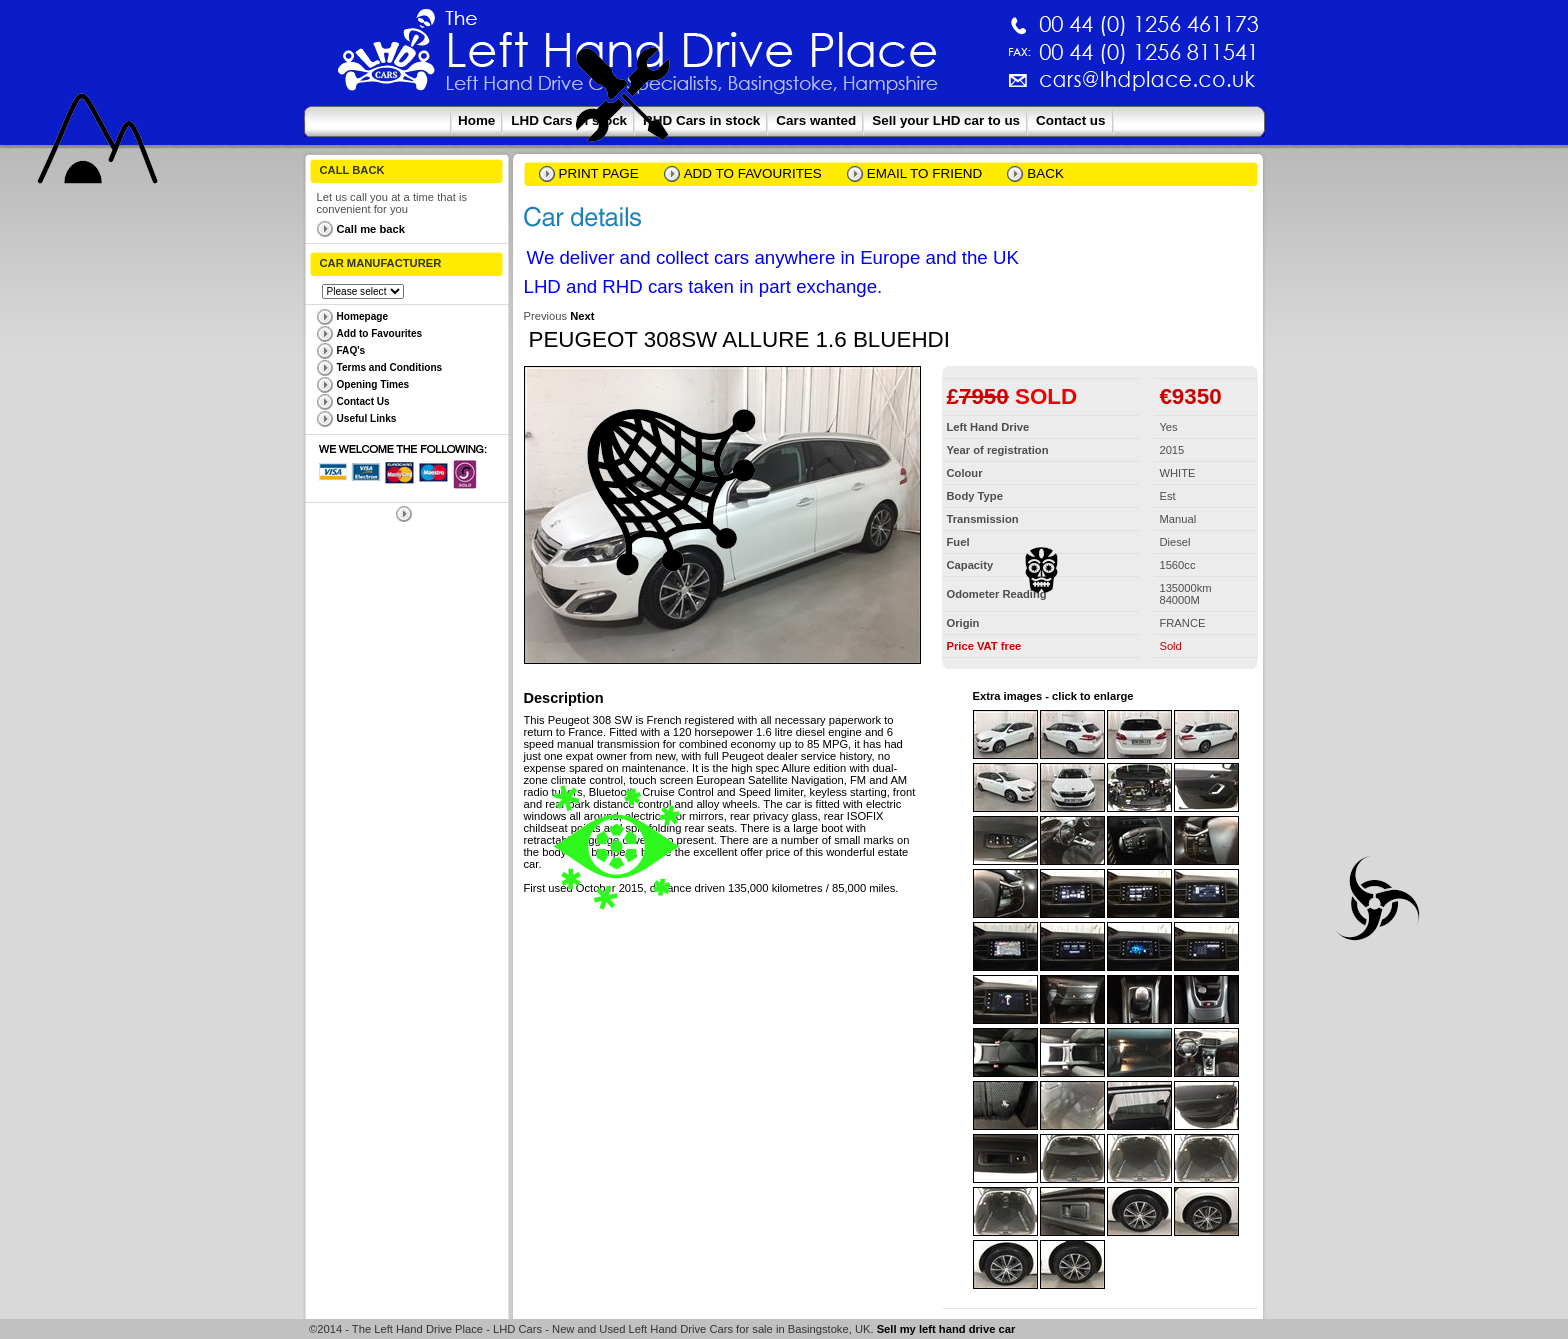  I want to click on access settings or configuration options, so click(622, 94).